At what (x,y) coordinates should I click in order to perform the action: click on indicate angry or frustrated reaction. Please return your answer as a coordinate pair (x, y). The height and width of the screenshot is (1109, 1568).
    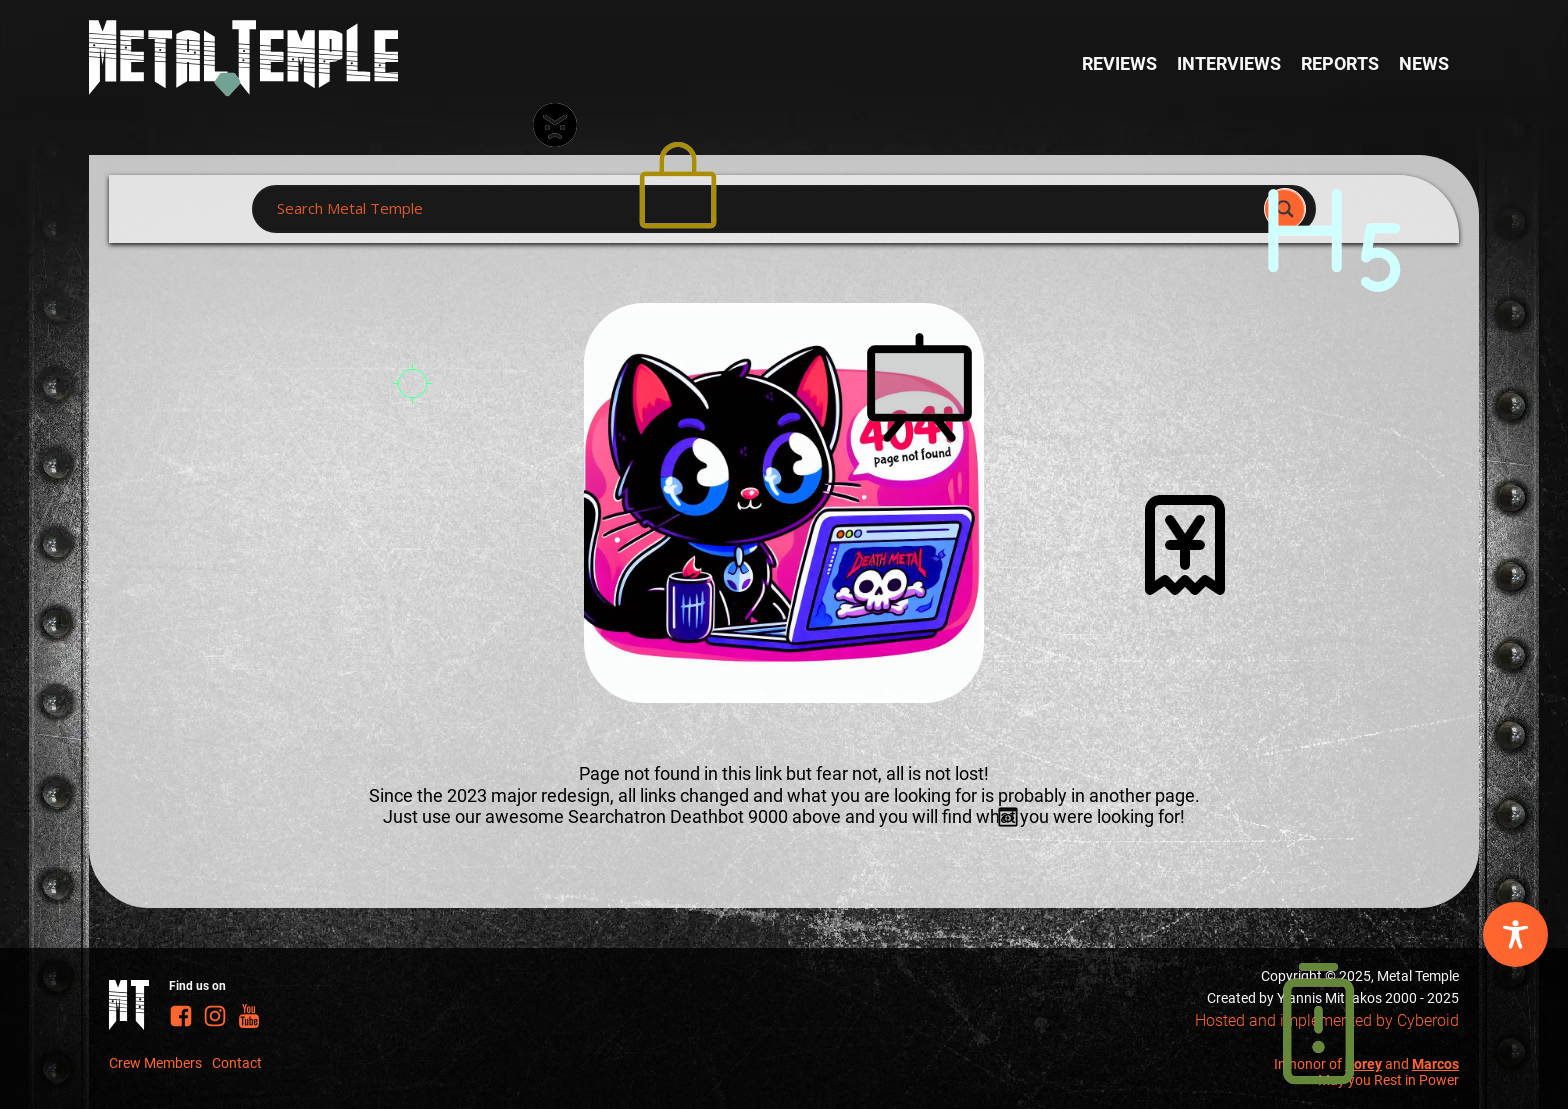
    Looking at the image, I should click on (555, 125).